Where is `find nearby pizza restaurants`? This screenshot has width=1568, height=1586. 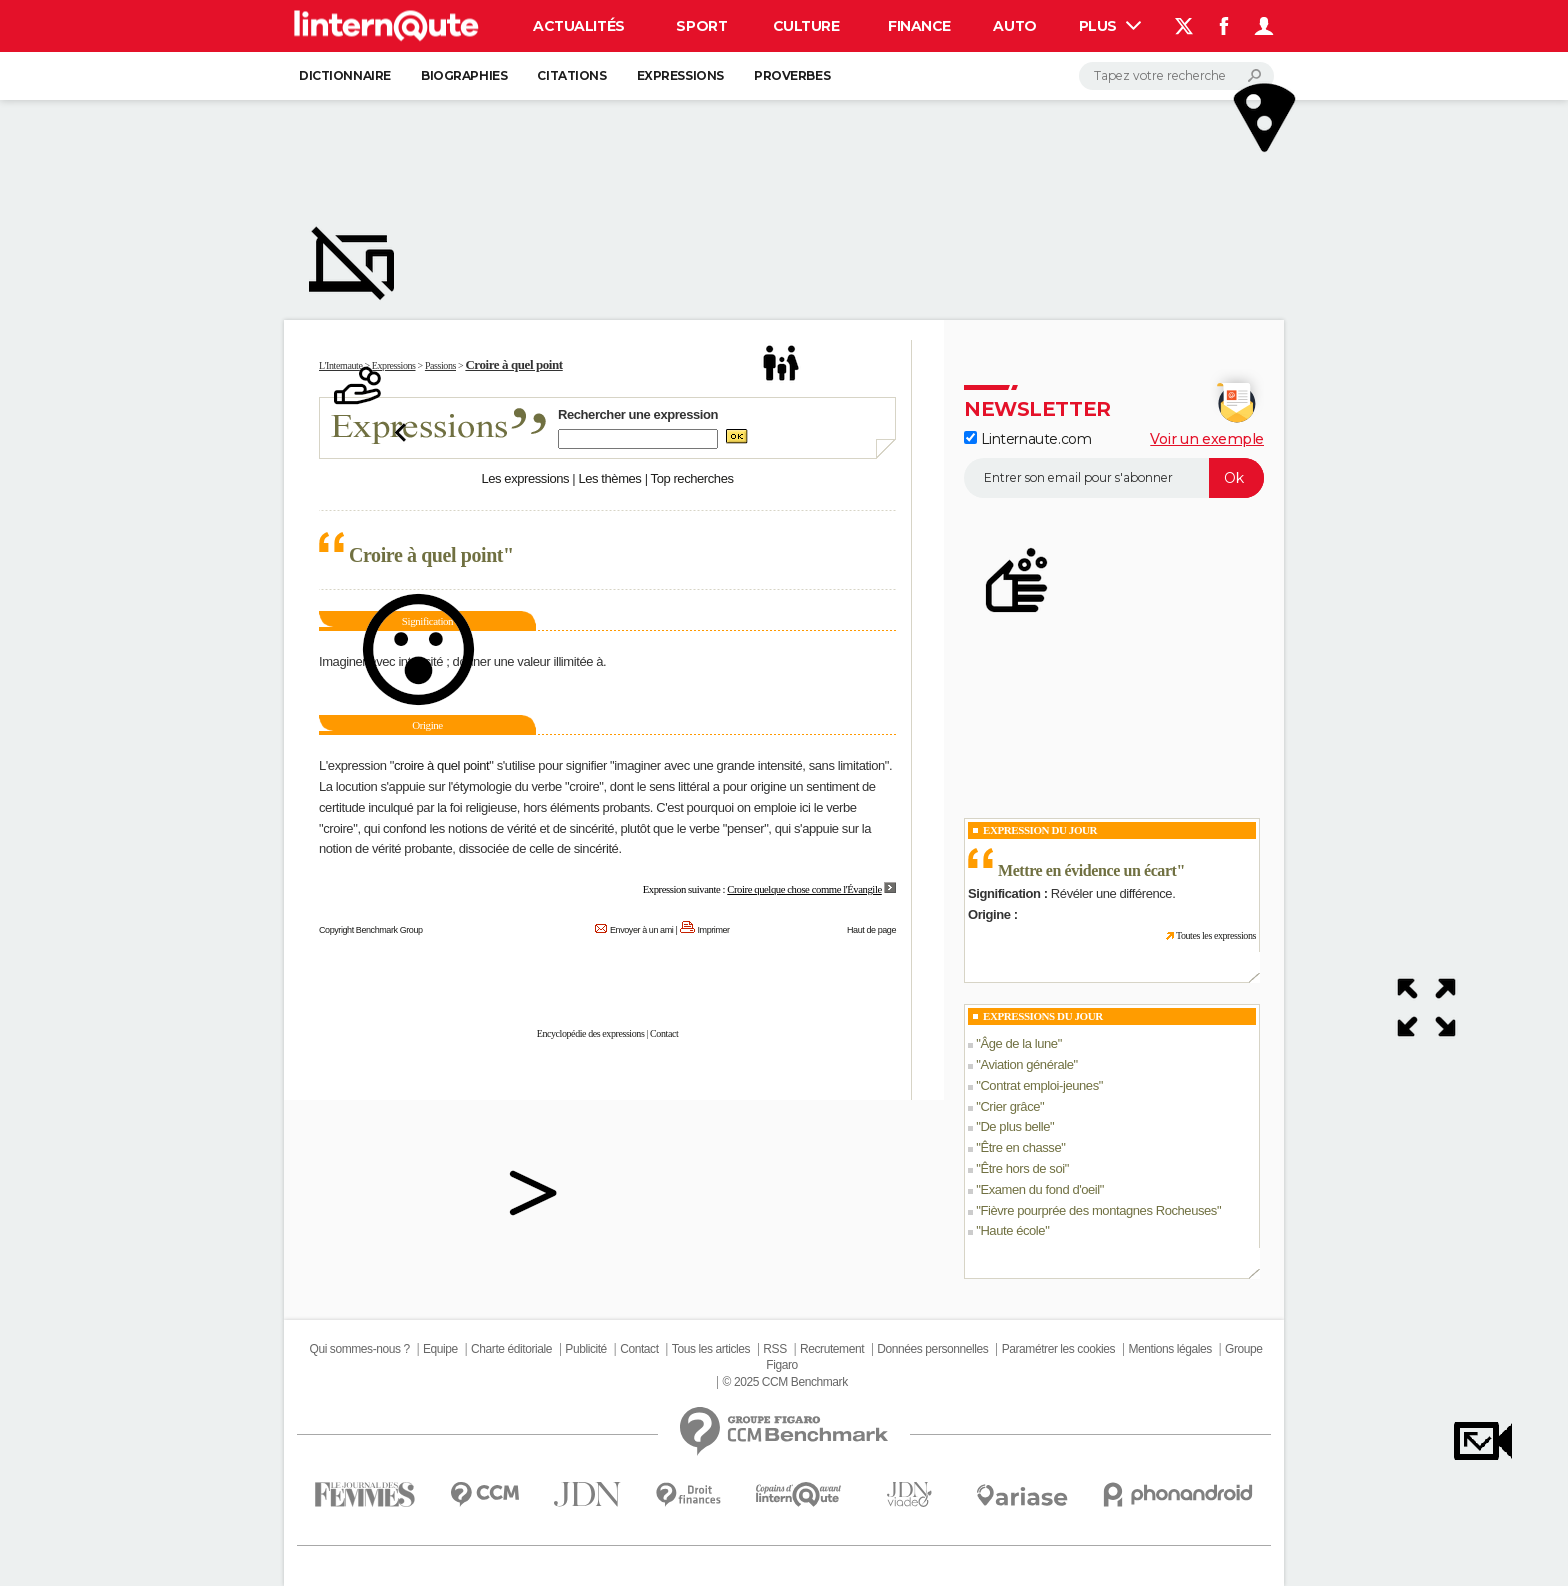 find nearby pizza restaurants is located at coordinates (1264, 119).